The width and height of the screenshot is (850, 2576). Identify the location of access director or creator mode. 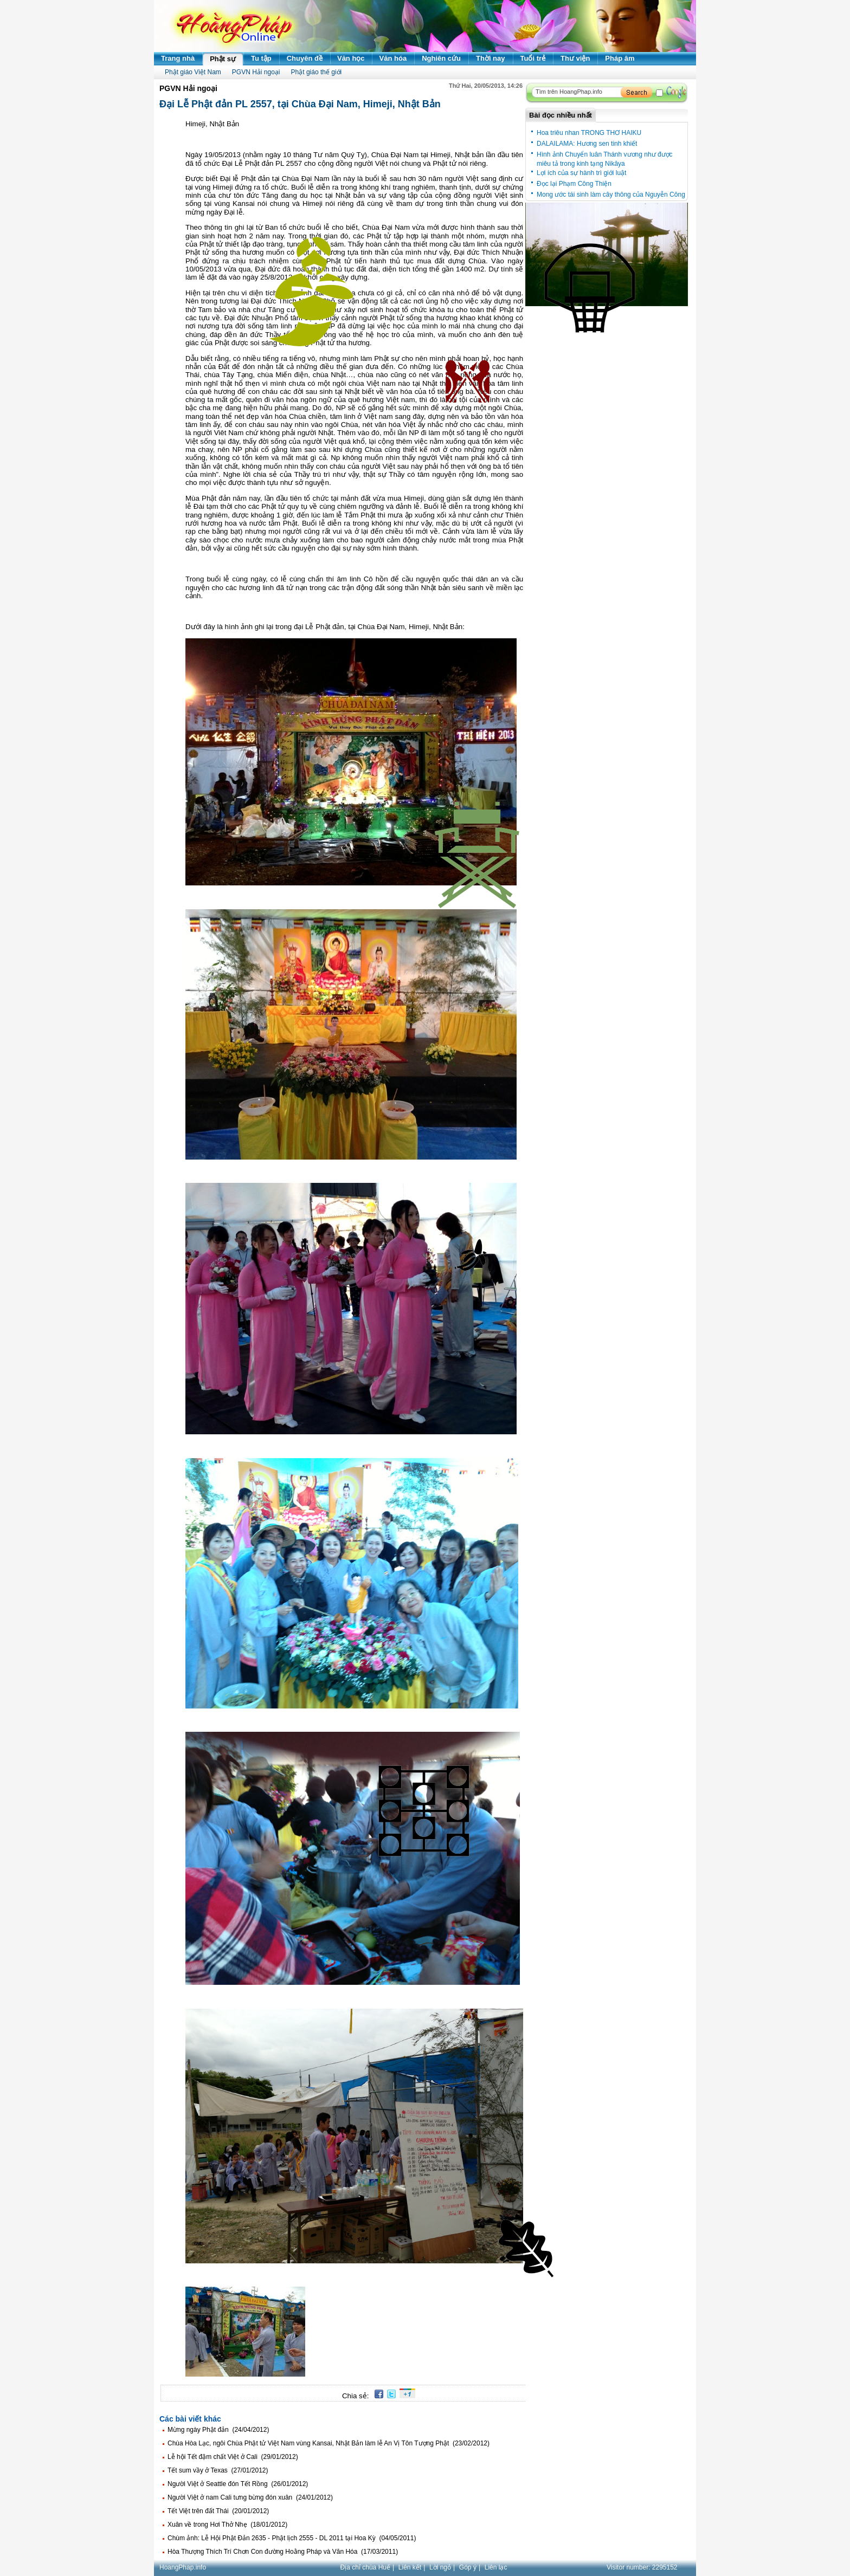
(477, 855).